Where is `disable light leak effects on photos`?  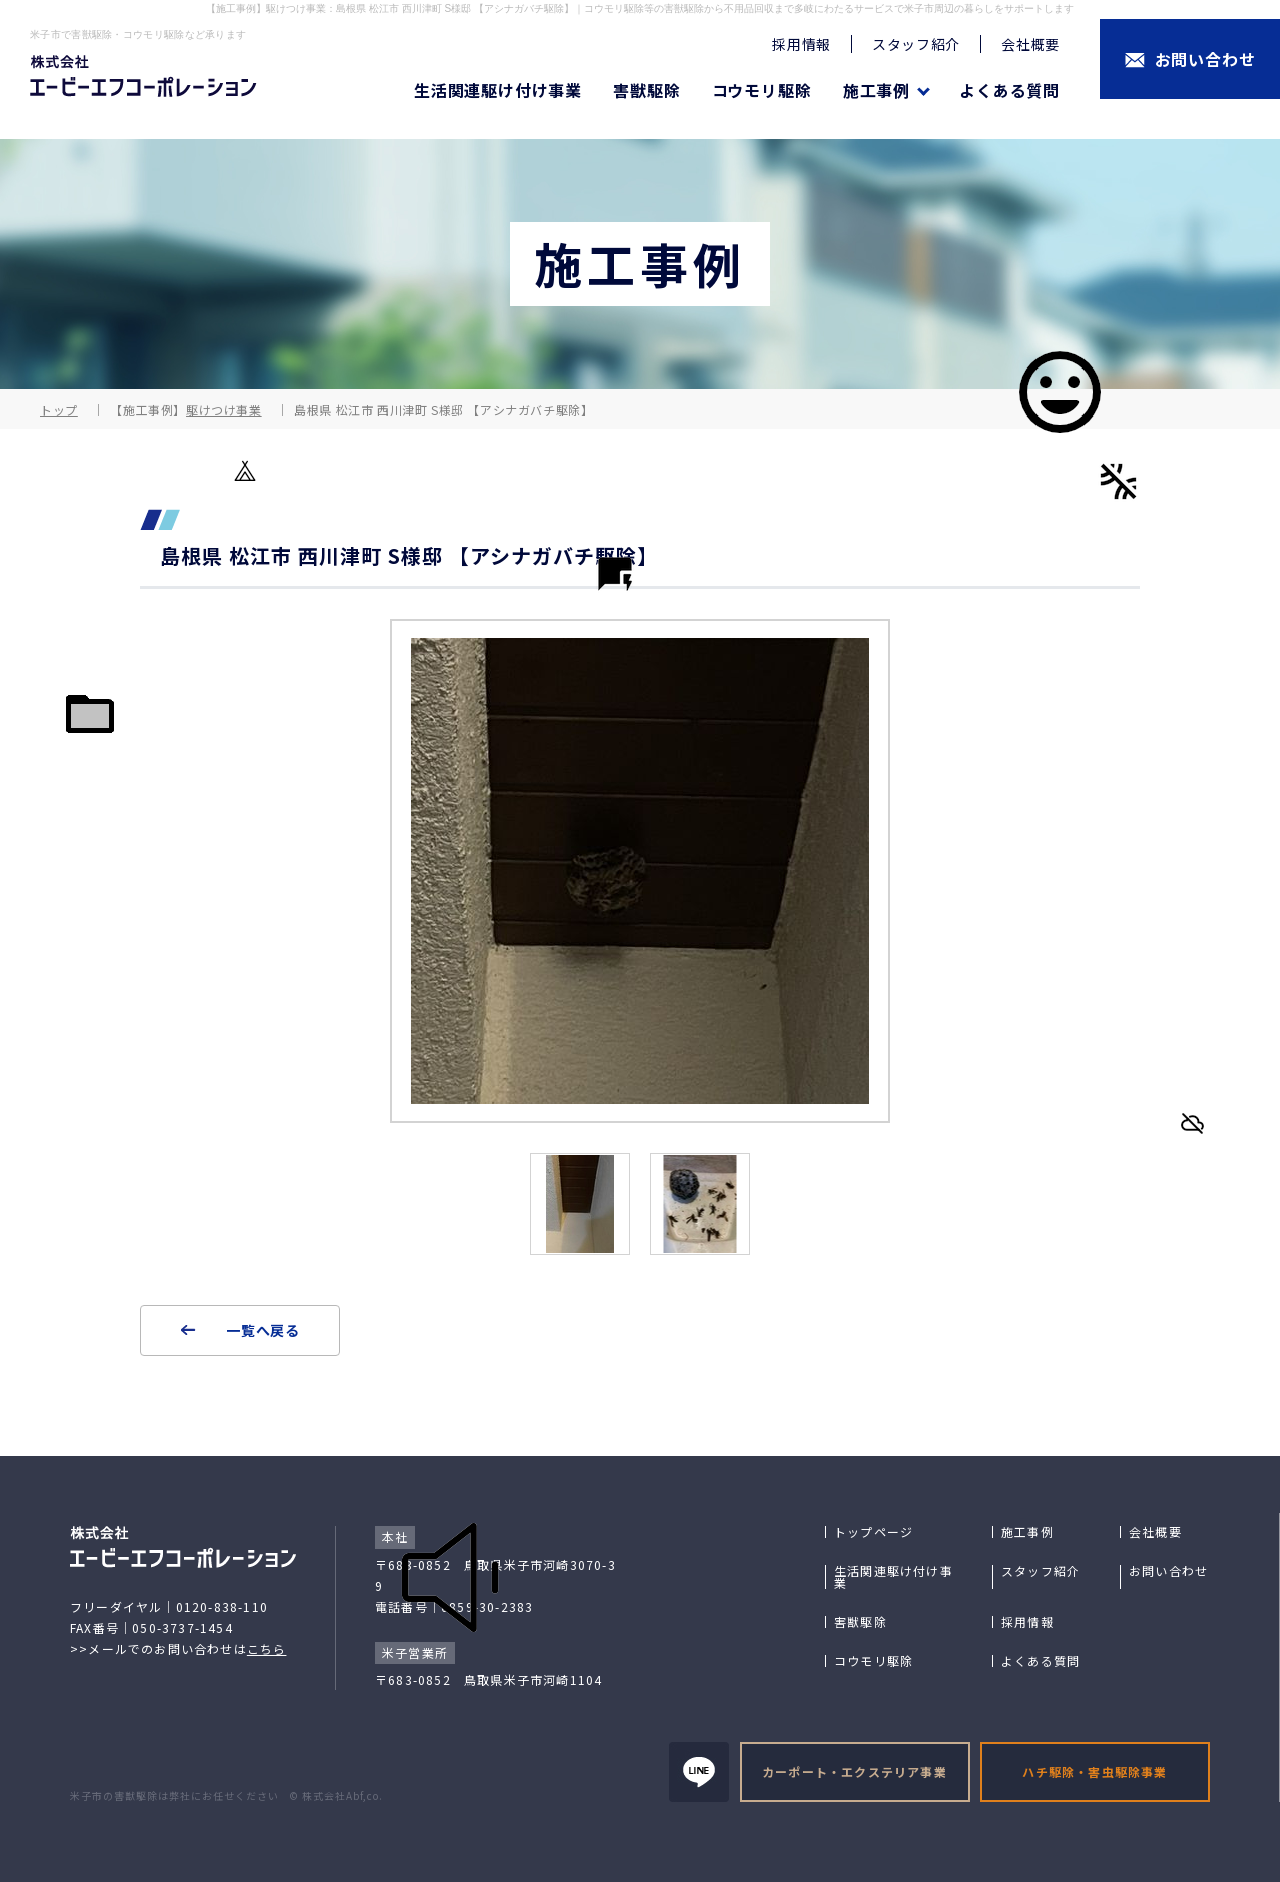 disable light leak effects on photos is located at coordinates (1118, 481).